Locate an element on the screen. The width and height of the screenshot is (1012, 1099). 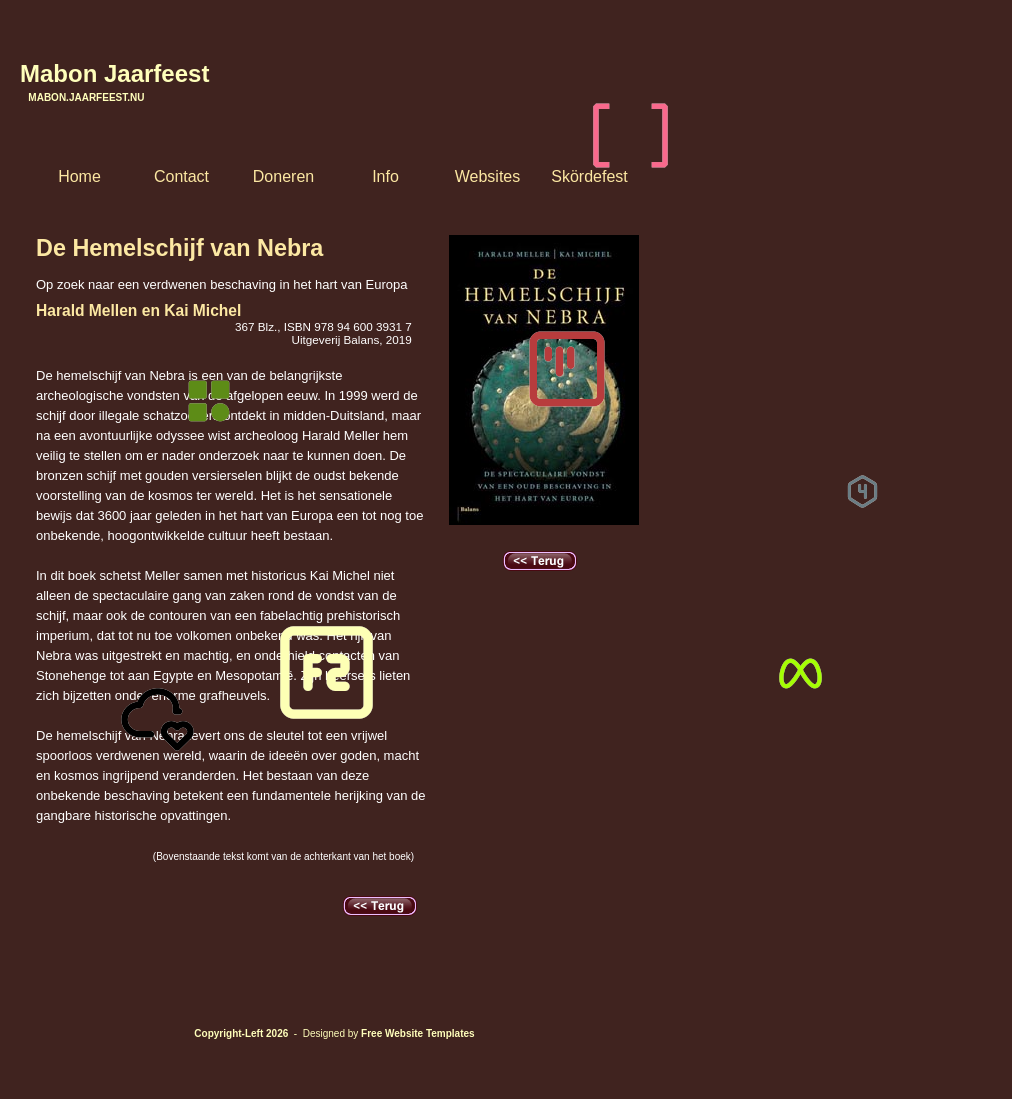
align content to top-left corner is located at coordinates (567, 369).